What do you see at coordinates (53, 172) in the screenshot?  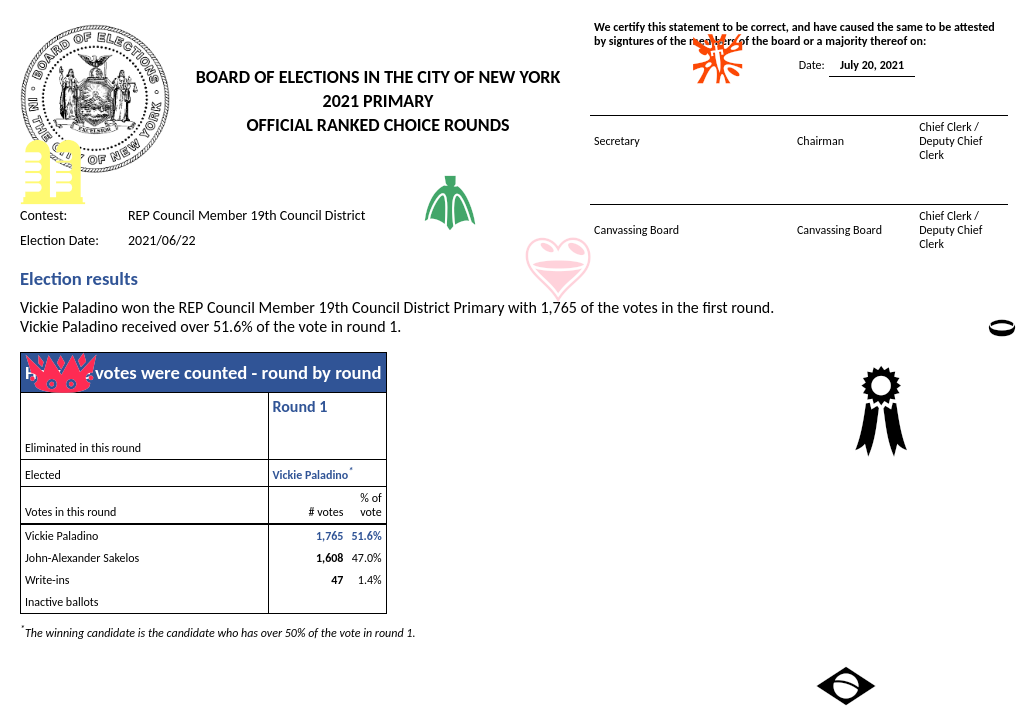 I see `represents a data center or server infrastructure` at bounding box center [53, 172].